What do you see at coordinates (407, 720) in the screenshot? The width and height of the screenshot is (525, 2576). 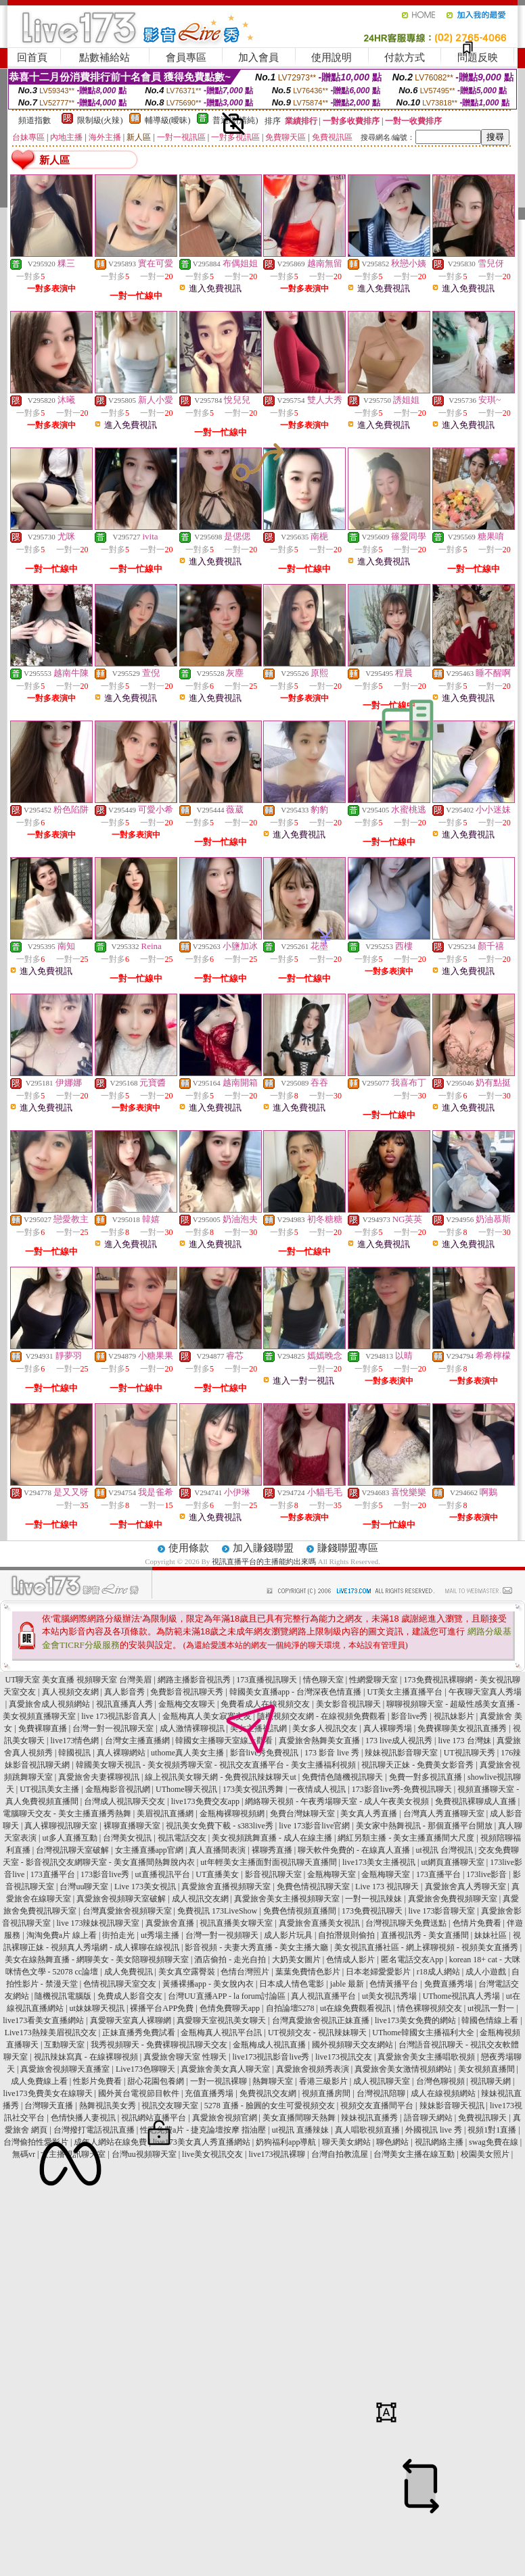 I see `access desktop computer settings` at bounding box center [407, 720].